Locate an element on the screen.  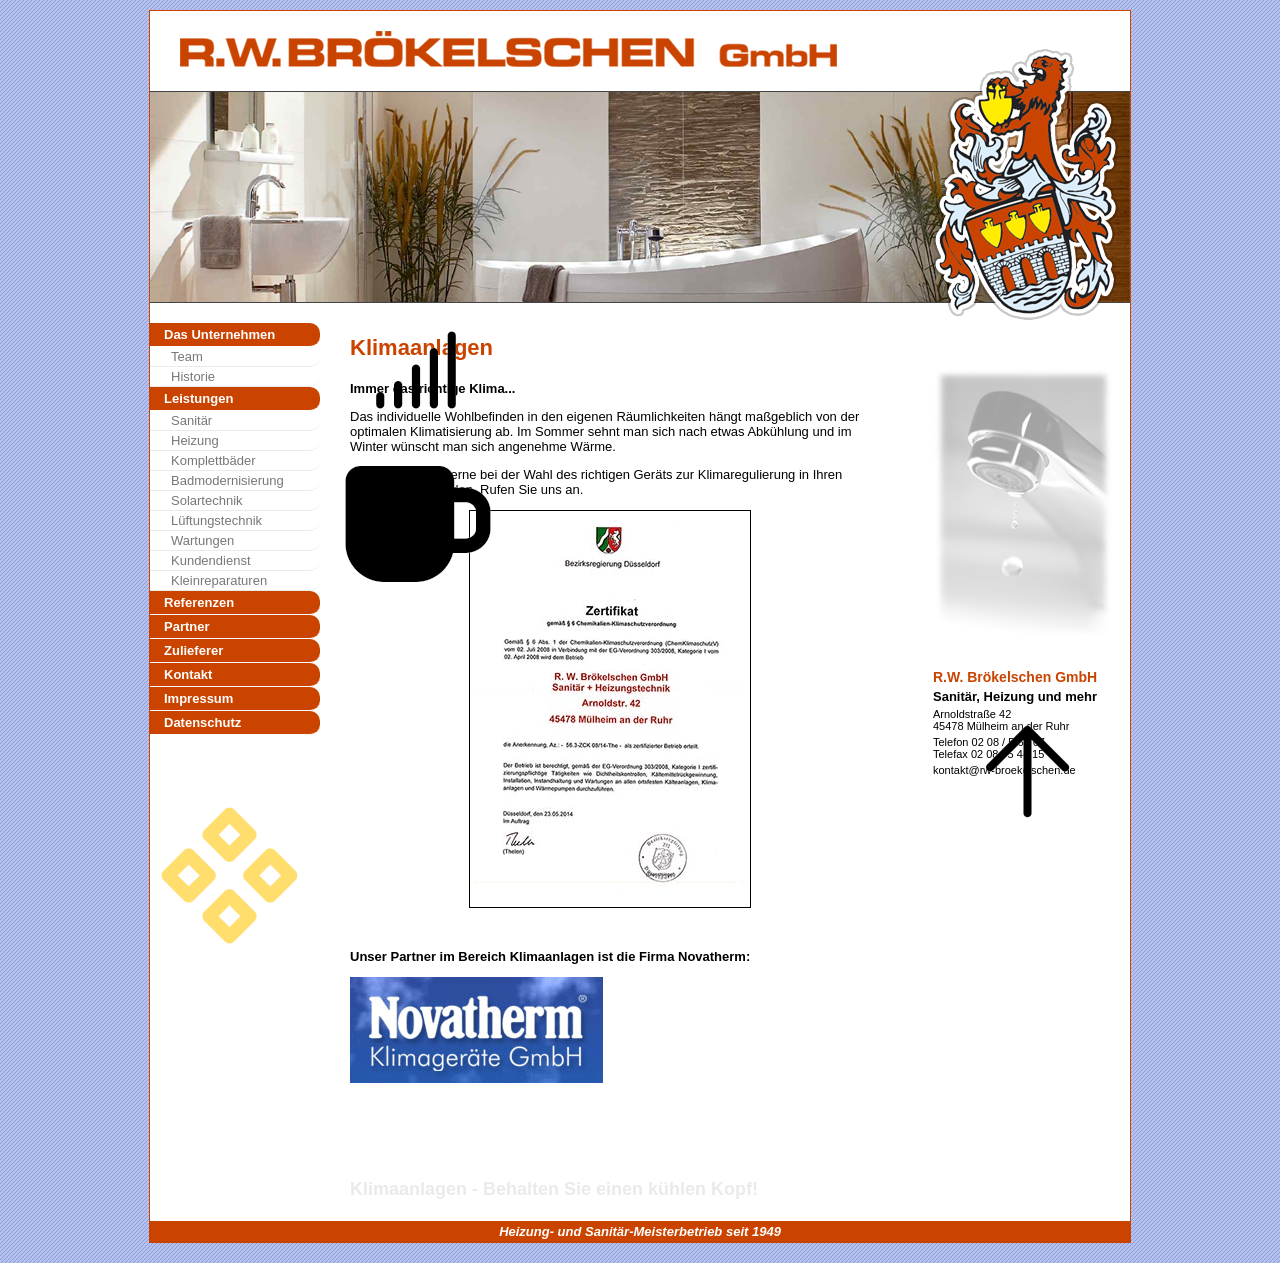
move item up in a list is located at coordinates (1027, 771).